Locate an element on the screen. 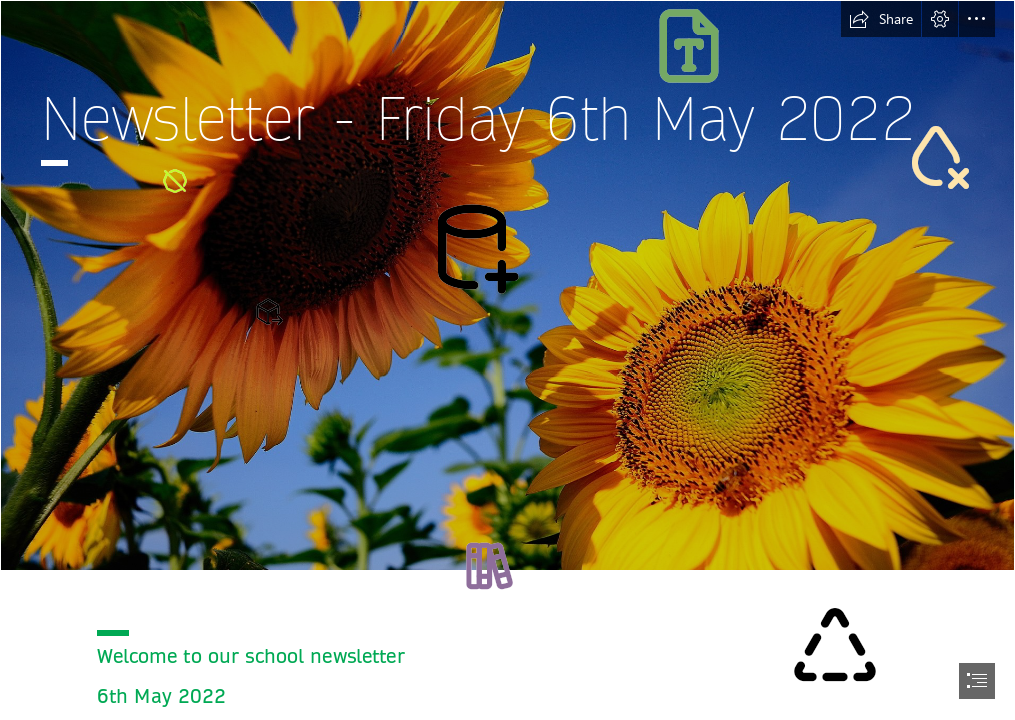 The width and height of the screenshot is (1015, 720). disable water or liquid-related feature is located at coordinates (936, 156).